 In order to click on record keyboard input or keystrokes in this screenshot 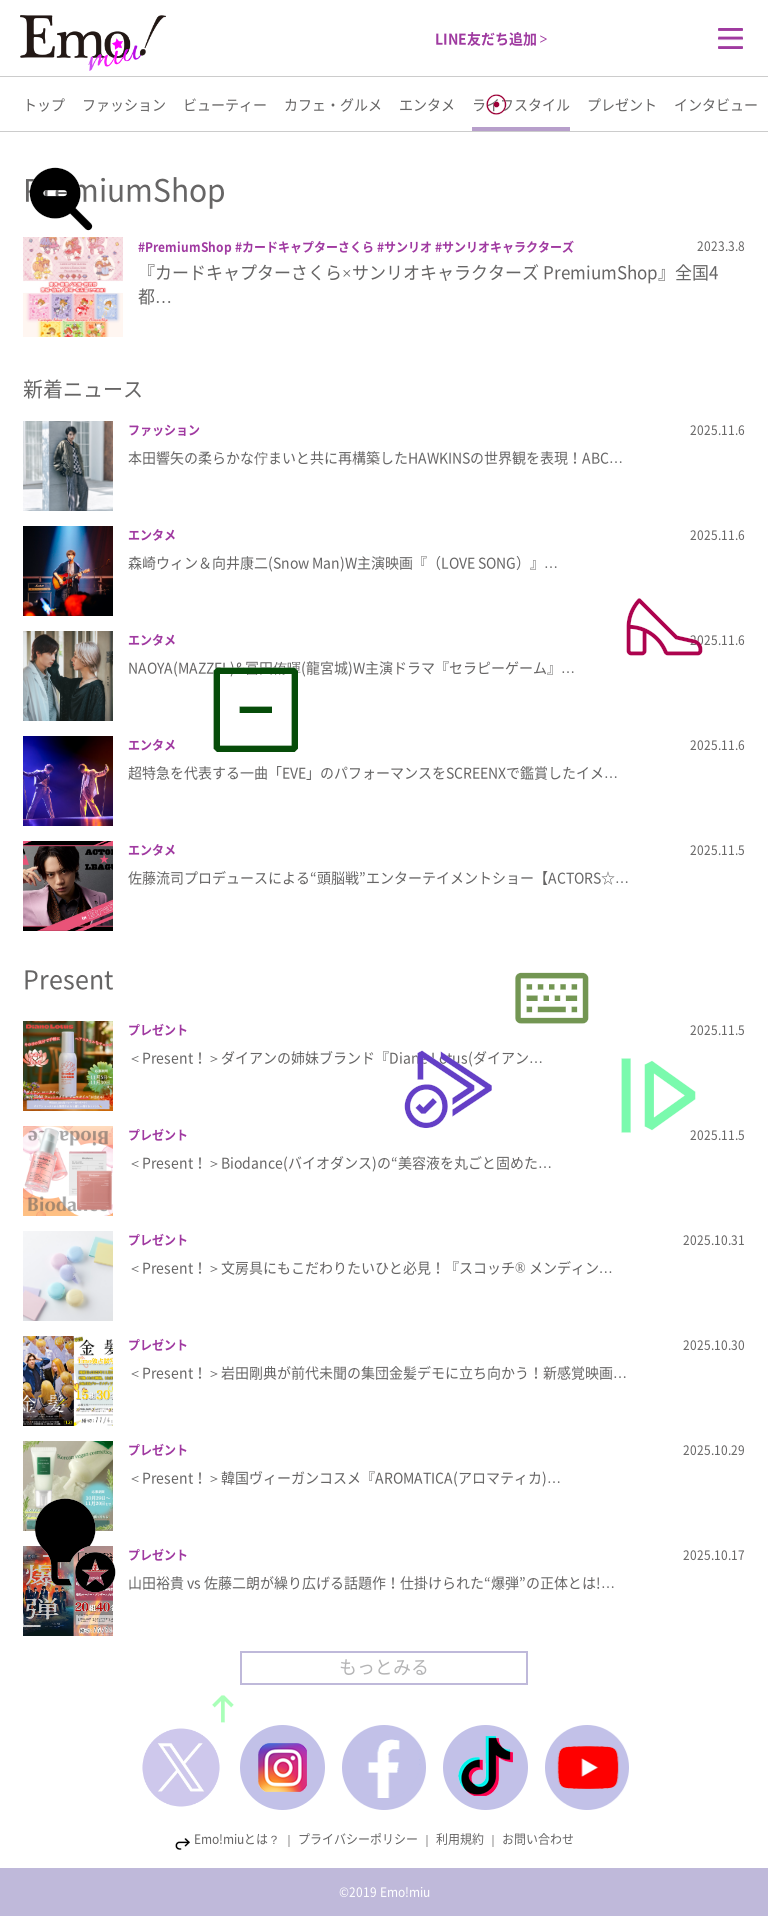, I will do `click(549, 1001)`.